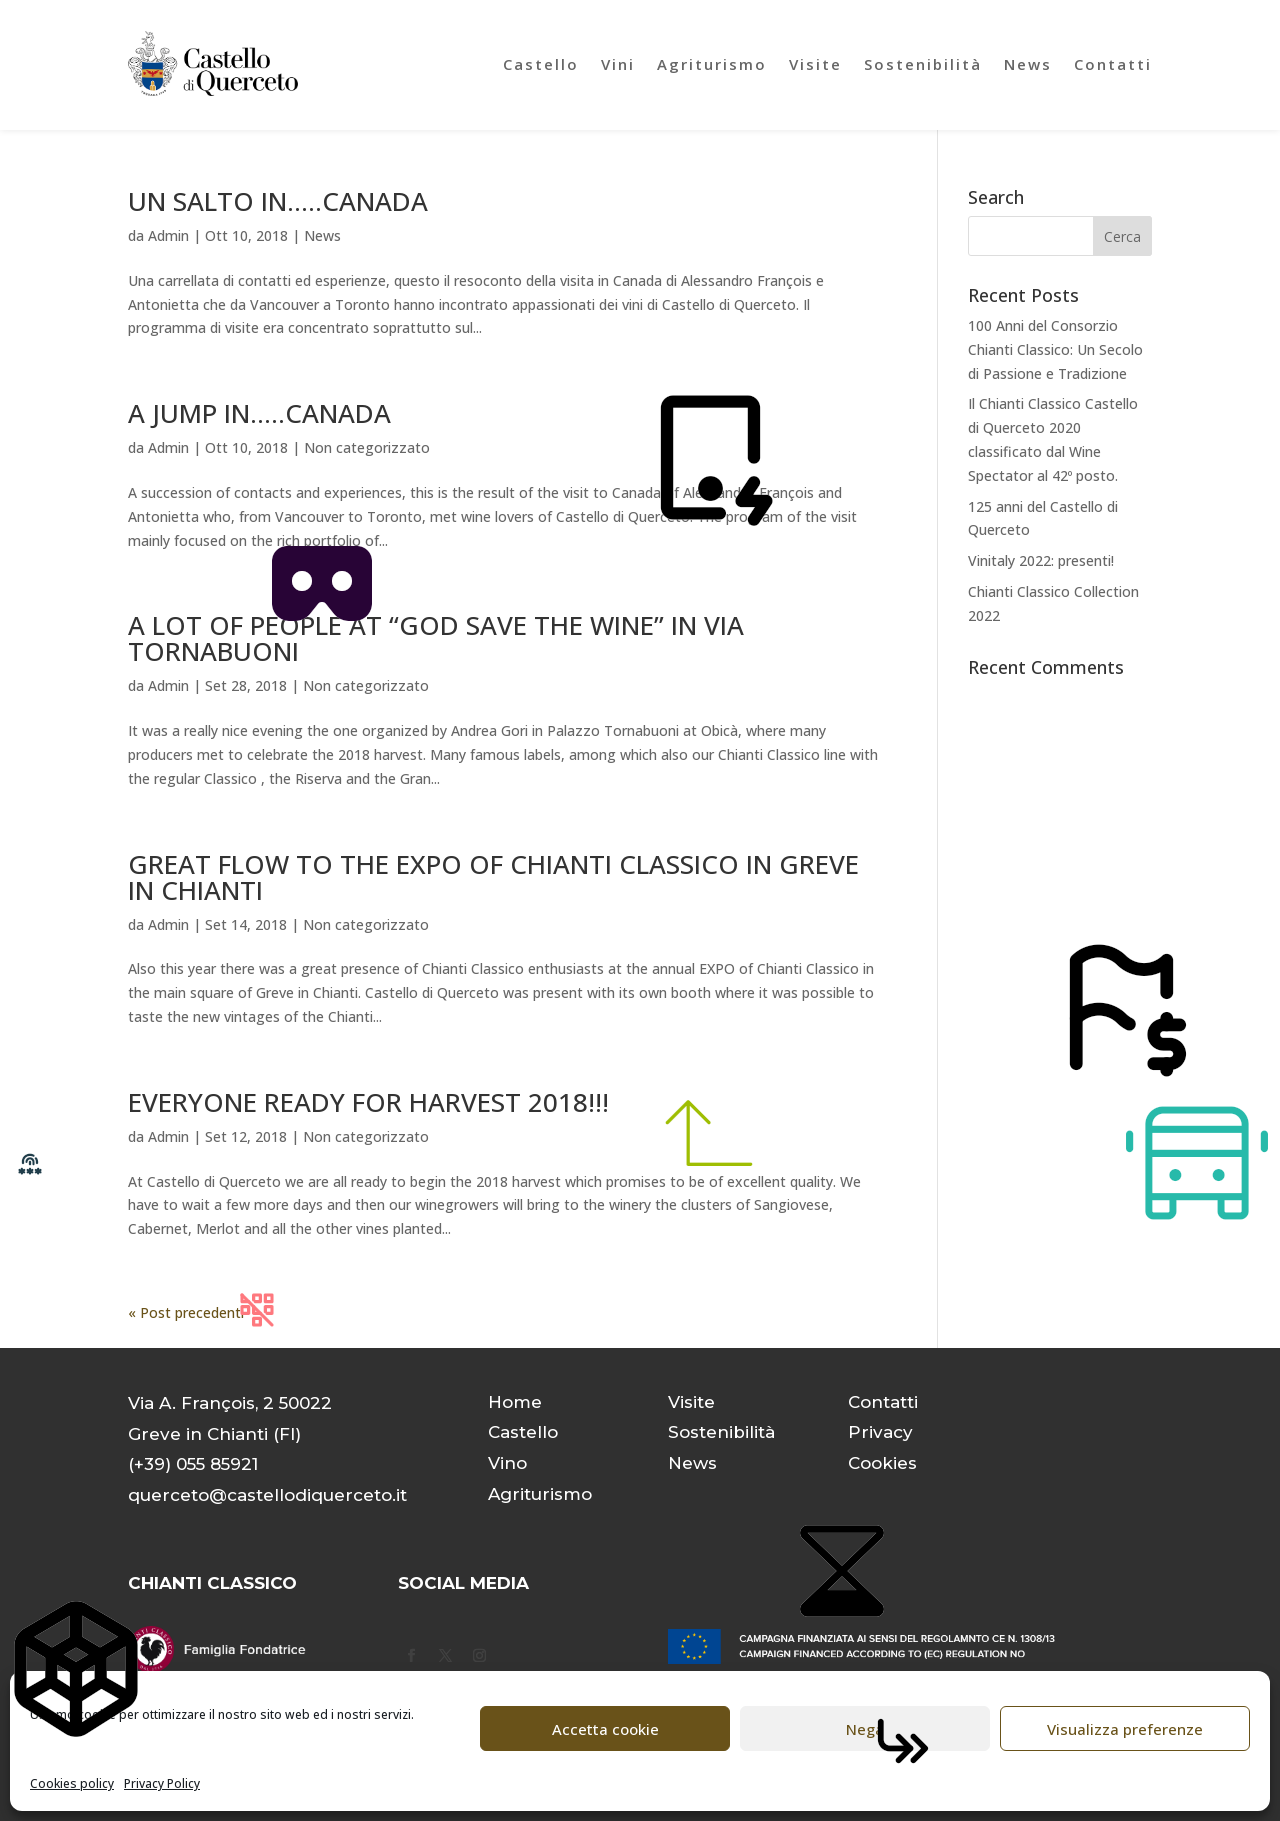 This screenshot has height=1821, width=1280. What do you see at coordinates (257, 1310) in the screenshot?
I see `dialpad is currently disabled` at bounding box center [257, 1310].